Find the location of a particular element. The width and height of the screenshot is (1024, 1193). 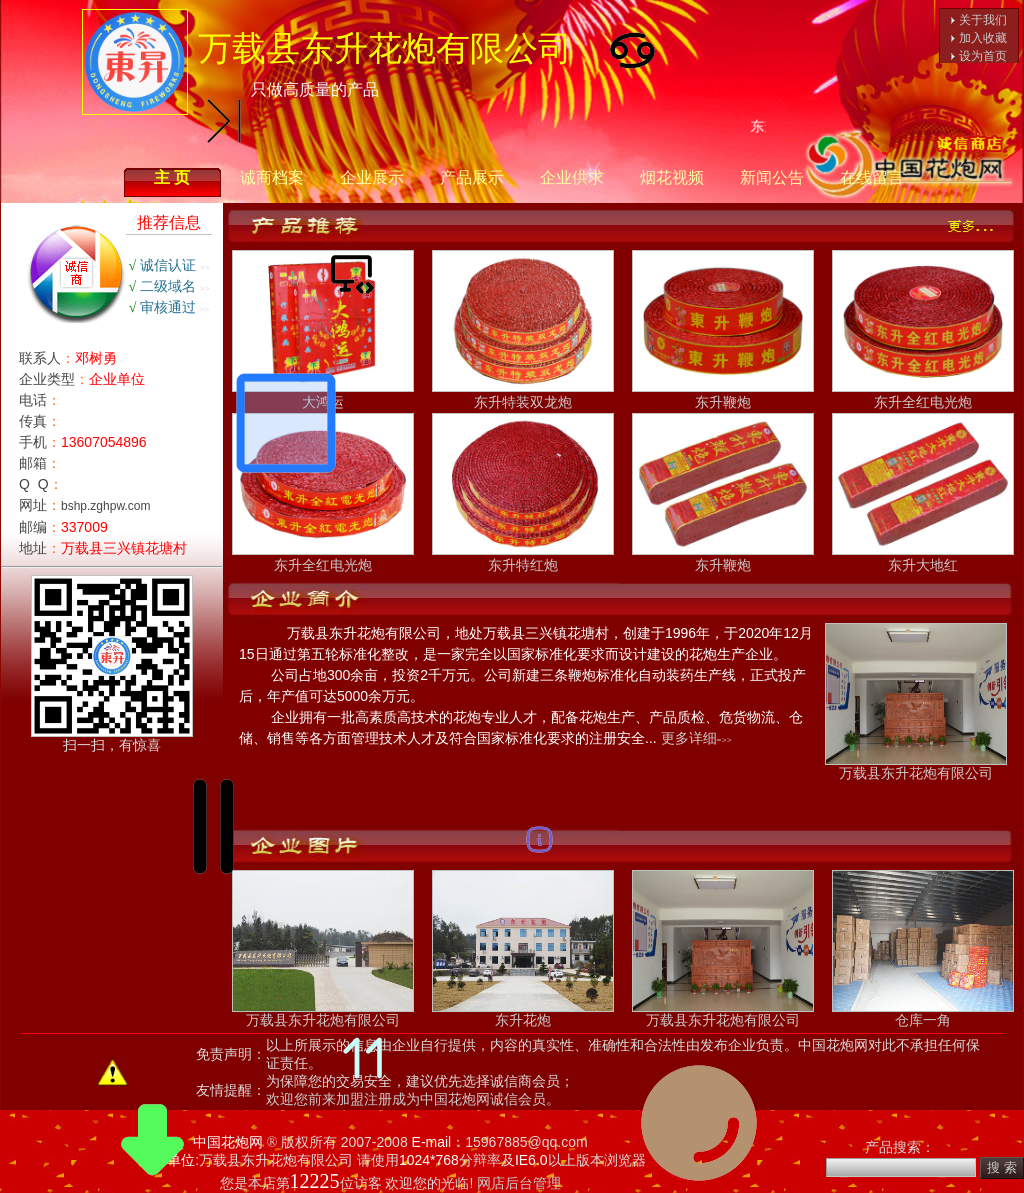

skip to end of content is located at coordinates (225, 121).